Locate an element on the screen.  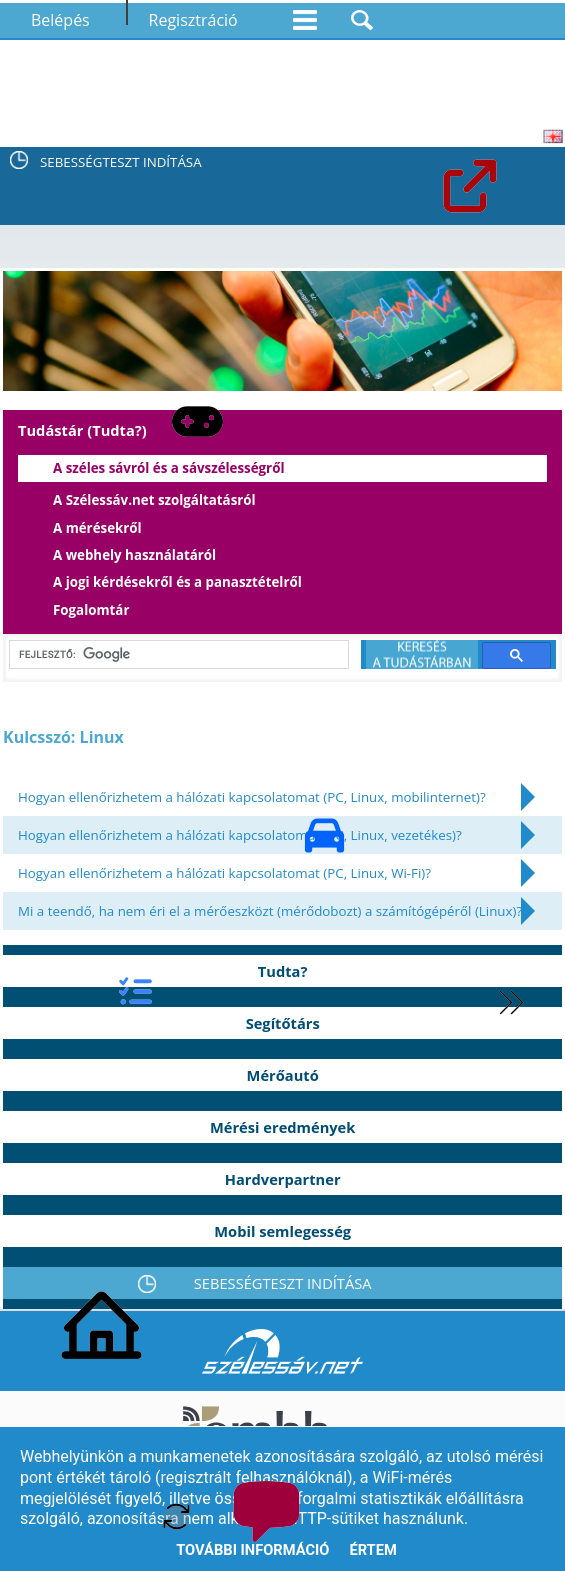
open chat or messaging is located at coordinates (266, 1511).